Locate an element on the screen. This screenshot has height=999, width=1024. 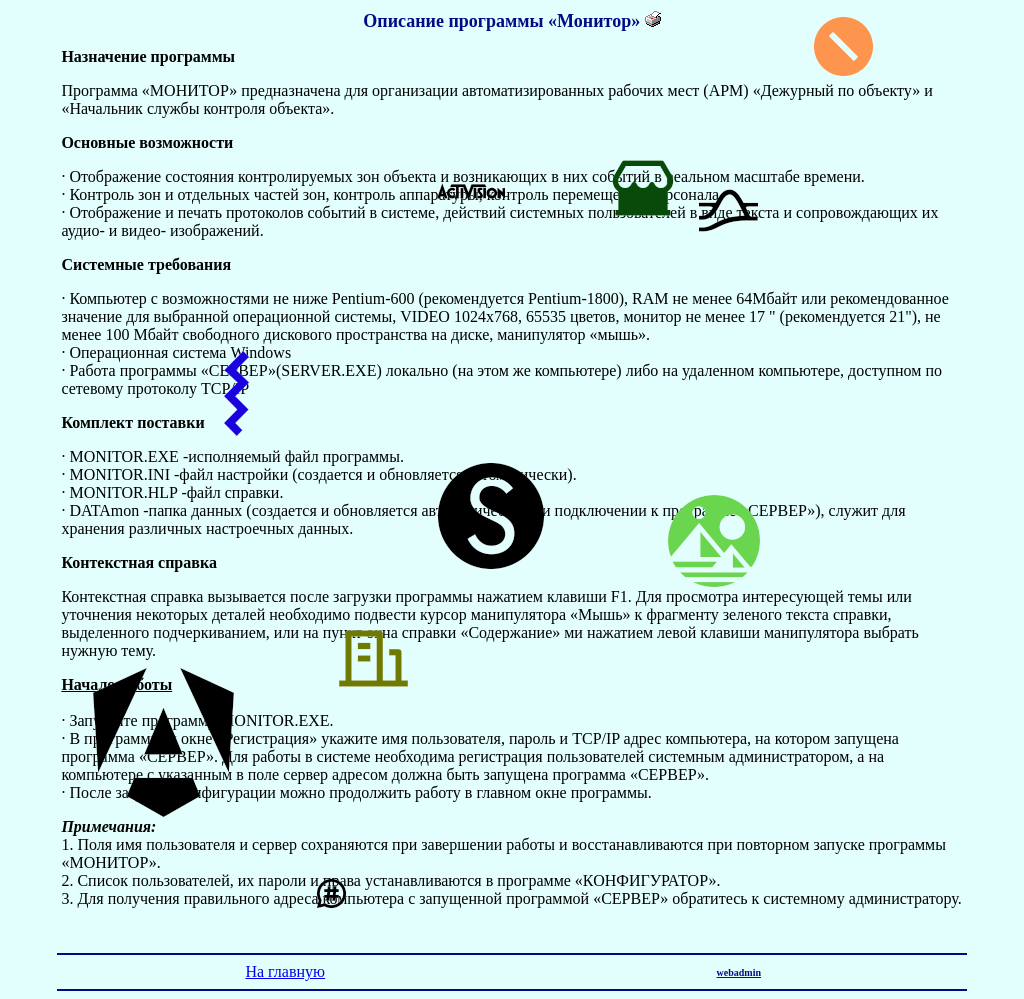
open a threaded conversation is located at coordinates (331, 893).